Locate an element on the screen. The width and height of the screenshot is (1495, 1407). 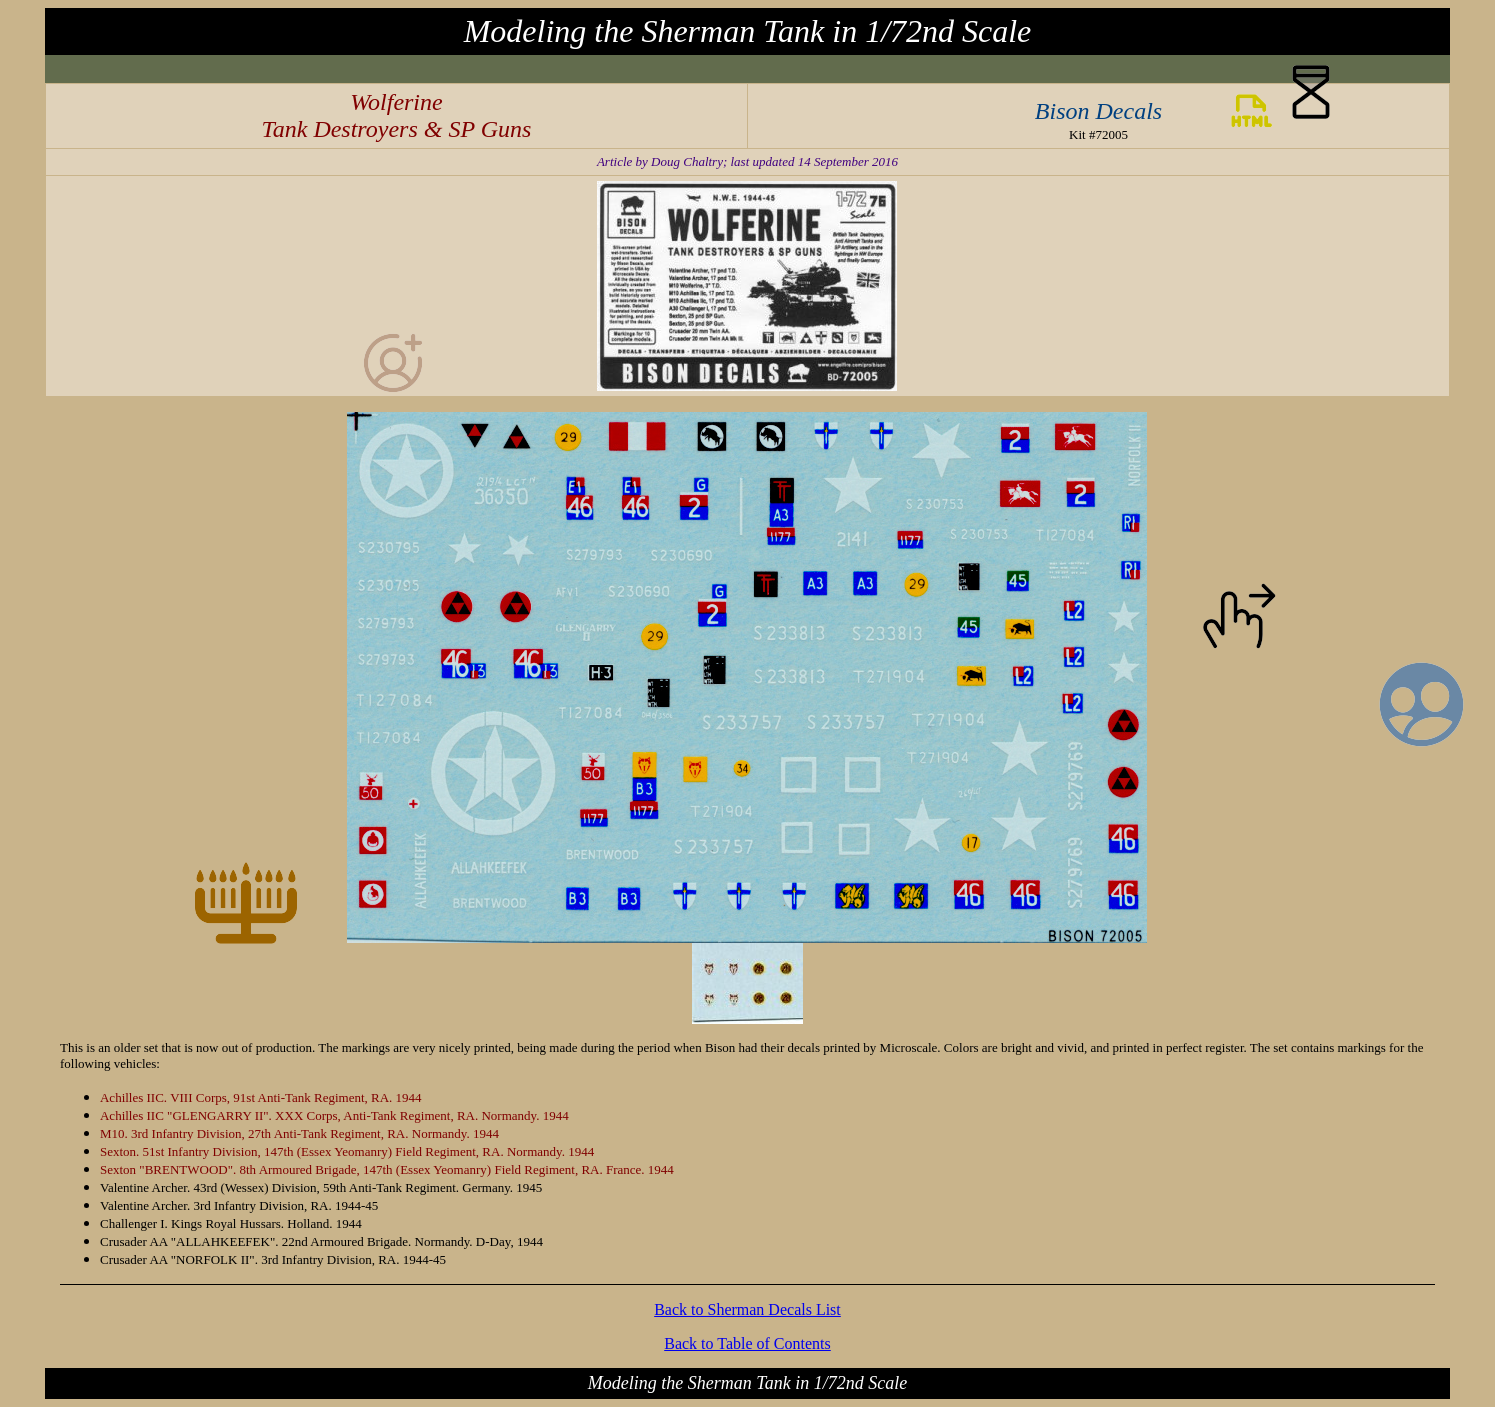
view or open an HTML file is located at coordinates (1251, 112).